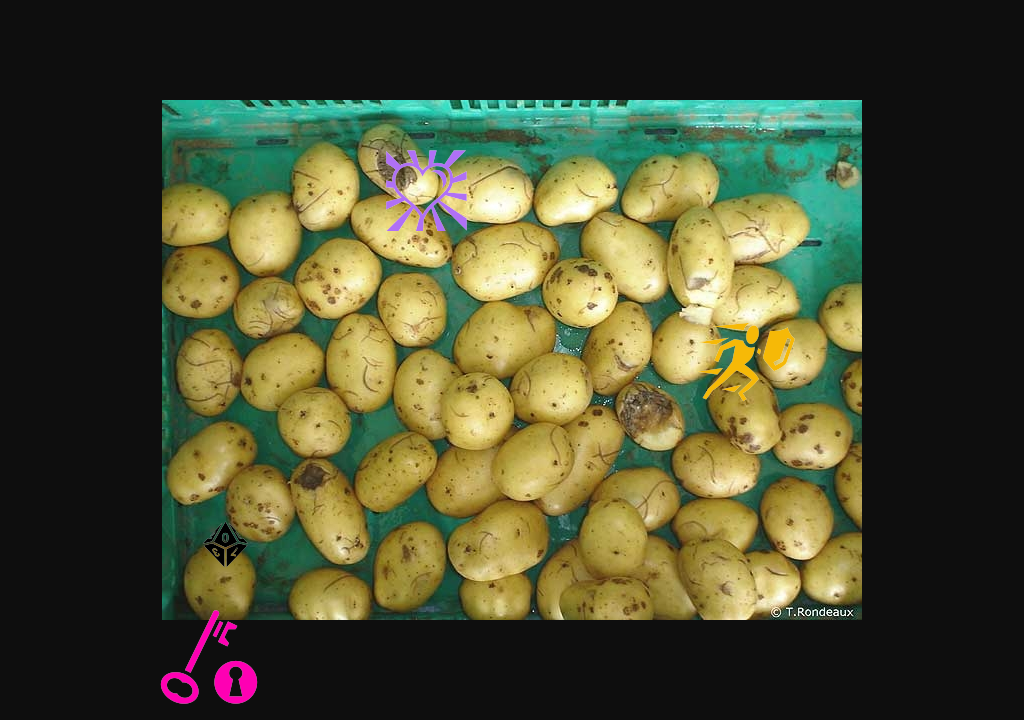  Describe the element at coordinates (225, 544) in the screenshot. I see `select a 10-sided die for rolling` at that location.